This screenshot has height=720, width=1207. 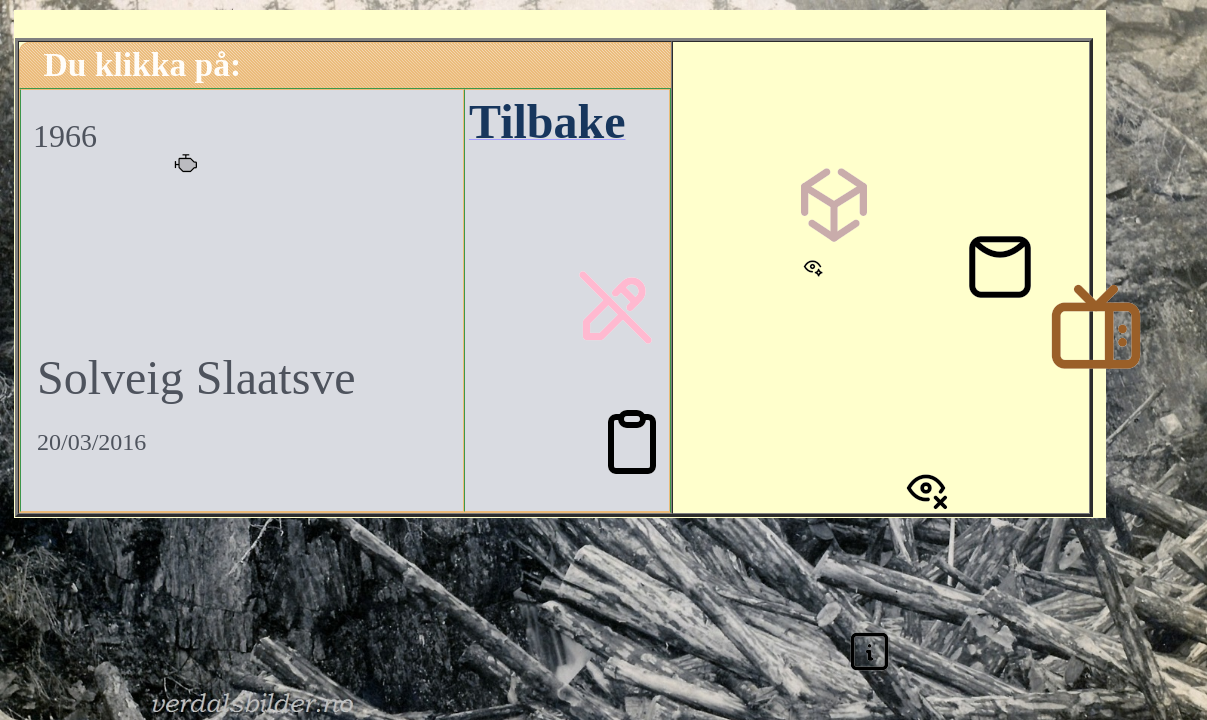 I want to click on enable smart view or AI-powered visual features, so click(x=812, y=266).